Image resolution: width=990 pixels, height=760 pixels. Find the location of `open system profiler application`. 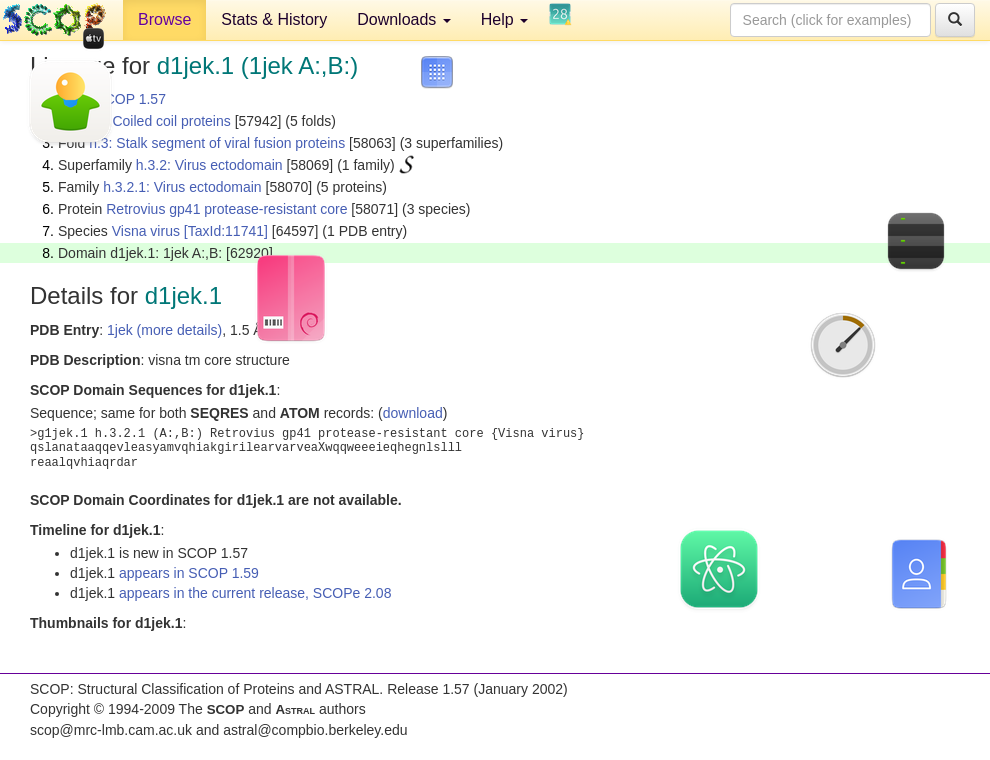

open system profiler application is located at coordinates (843, 345).